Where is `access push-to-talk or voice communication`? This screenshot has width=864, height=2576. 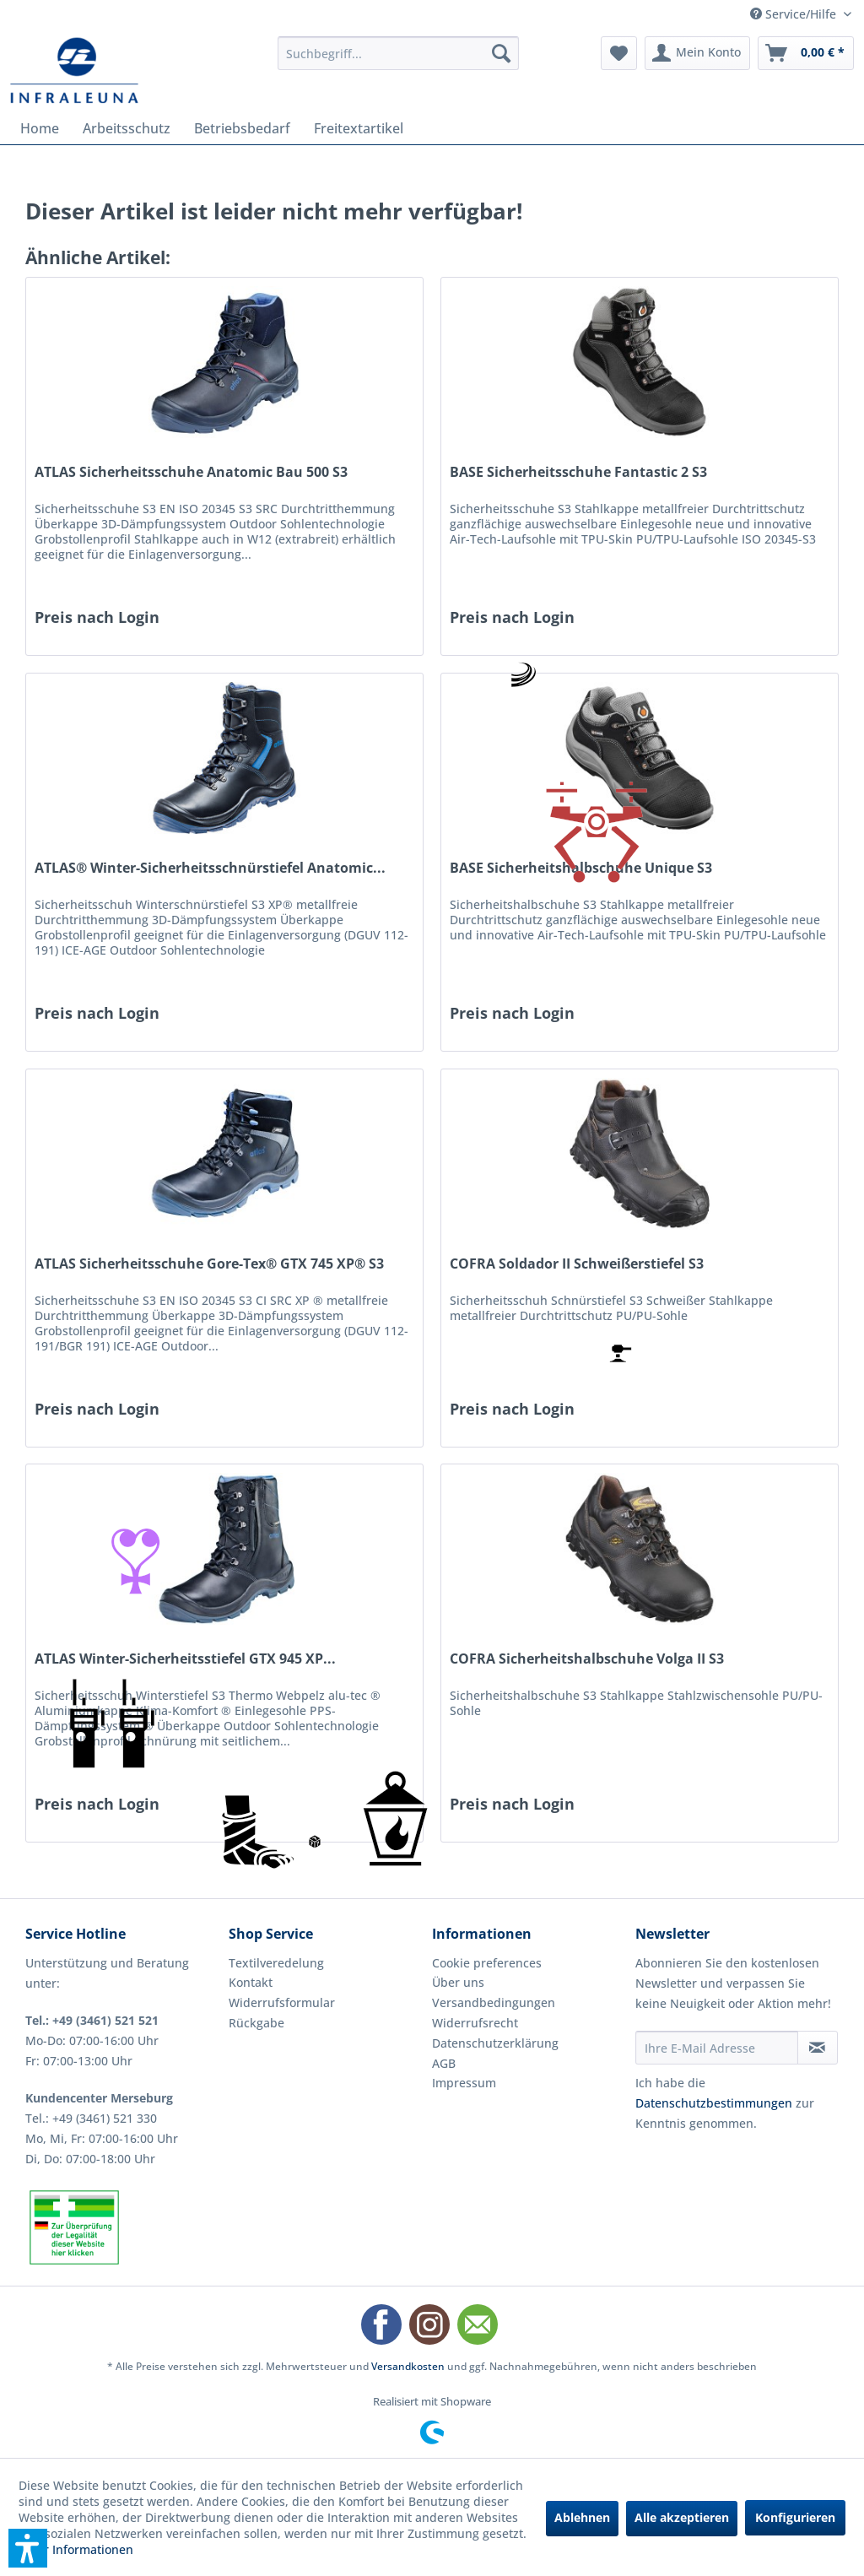
access push-to-talk or voice communication is located at coordinates (109, 1723).